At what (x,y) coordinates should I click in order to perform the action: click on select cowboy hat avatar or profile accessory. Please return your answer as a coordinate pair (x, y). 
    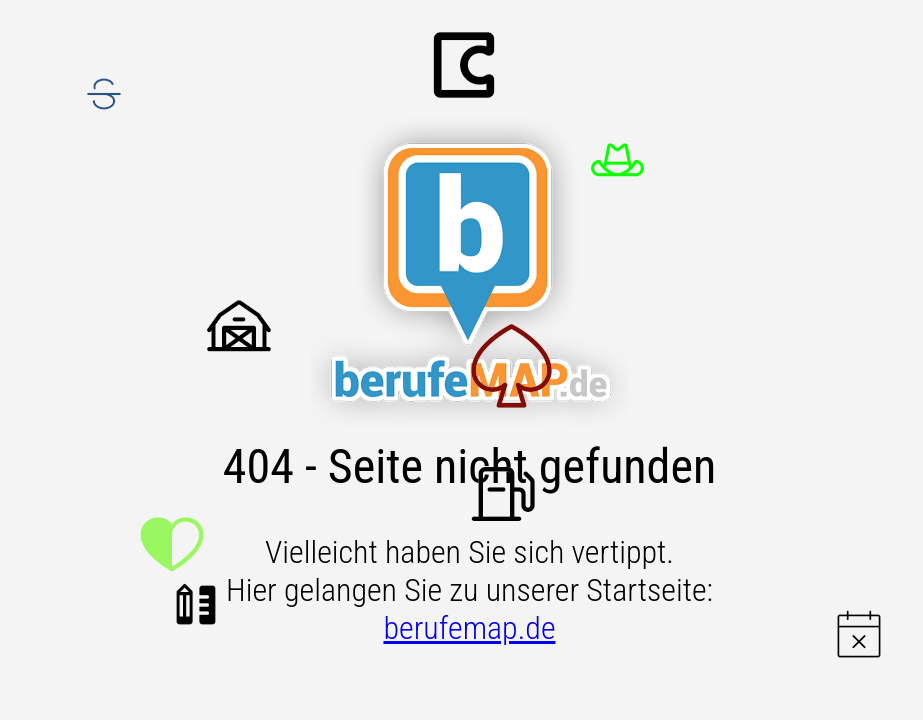
    Looking at the image, I should click on (617, 161).